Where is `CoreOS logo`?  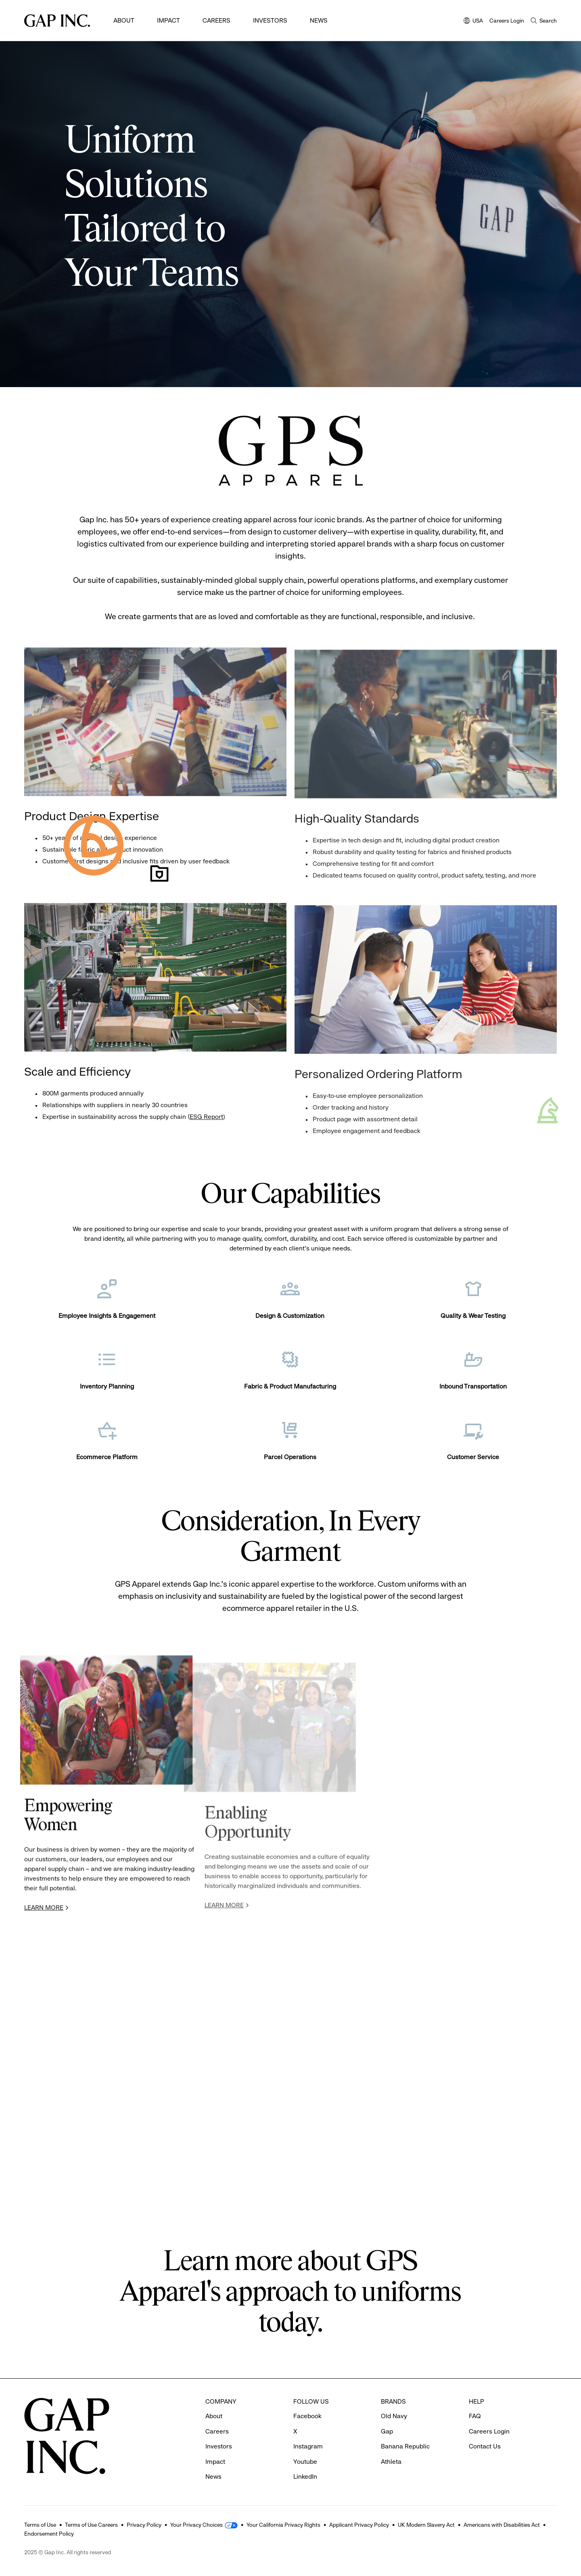
CoreOS logo is located at coordinates (94, 846).